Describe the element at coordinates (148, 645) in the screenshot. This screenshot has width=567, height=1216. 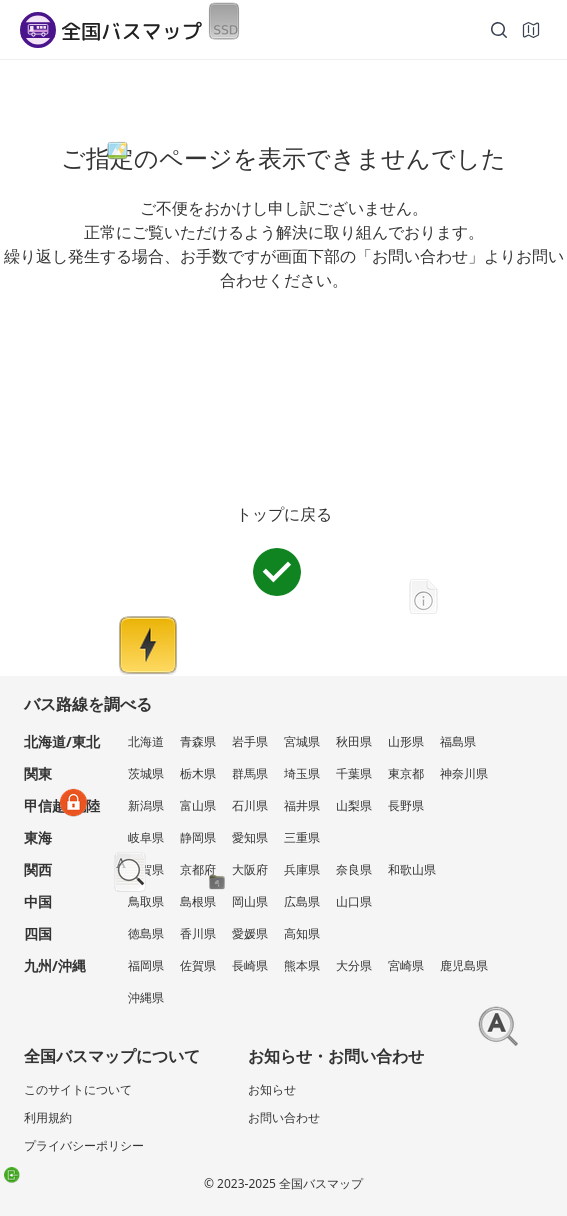
I see `access power and battery settings` at that location.